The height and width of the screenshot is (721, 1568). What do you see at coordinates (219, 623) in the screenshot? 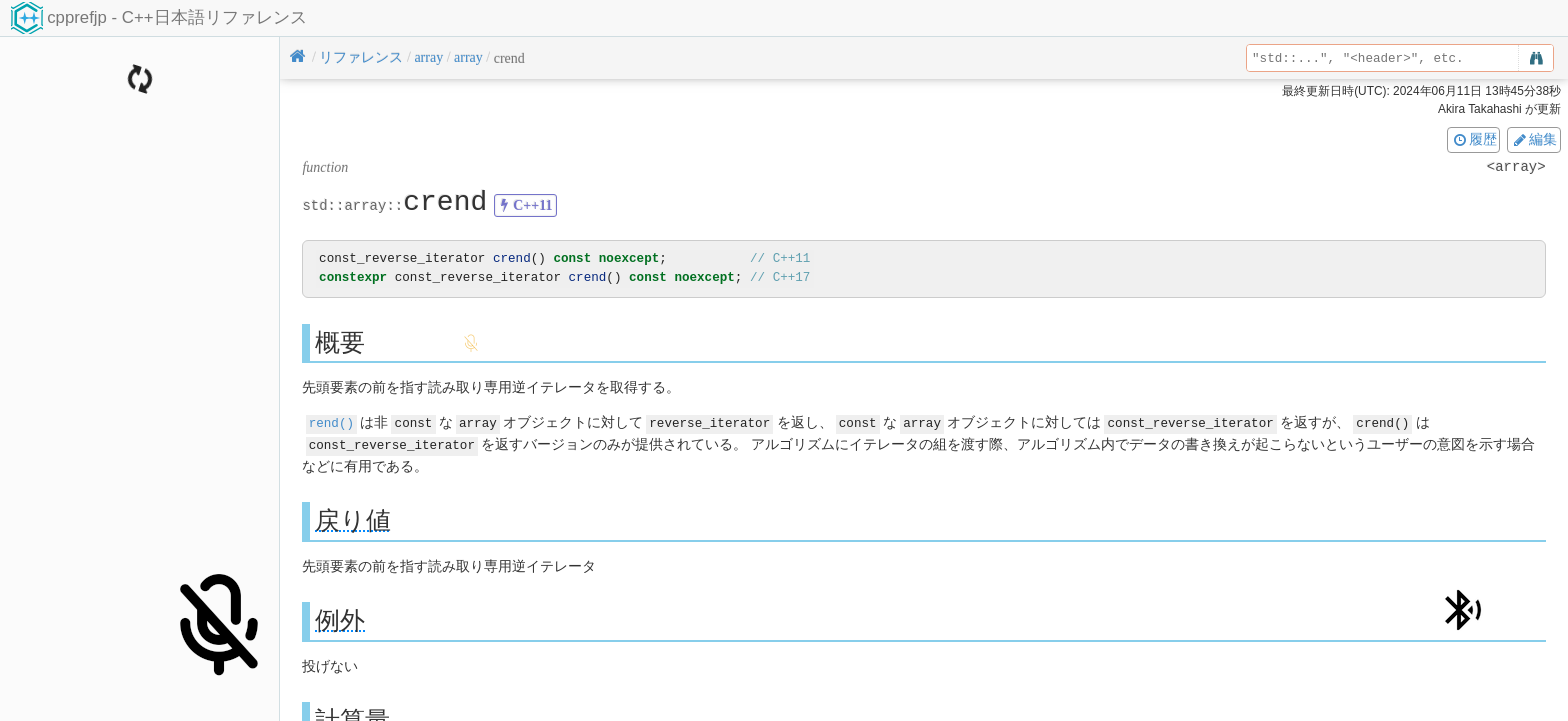
I see `mute your microphone` at bounding box center [219, 623].